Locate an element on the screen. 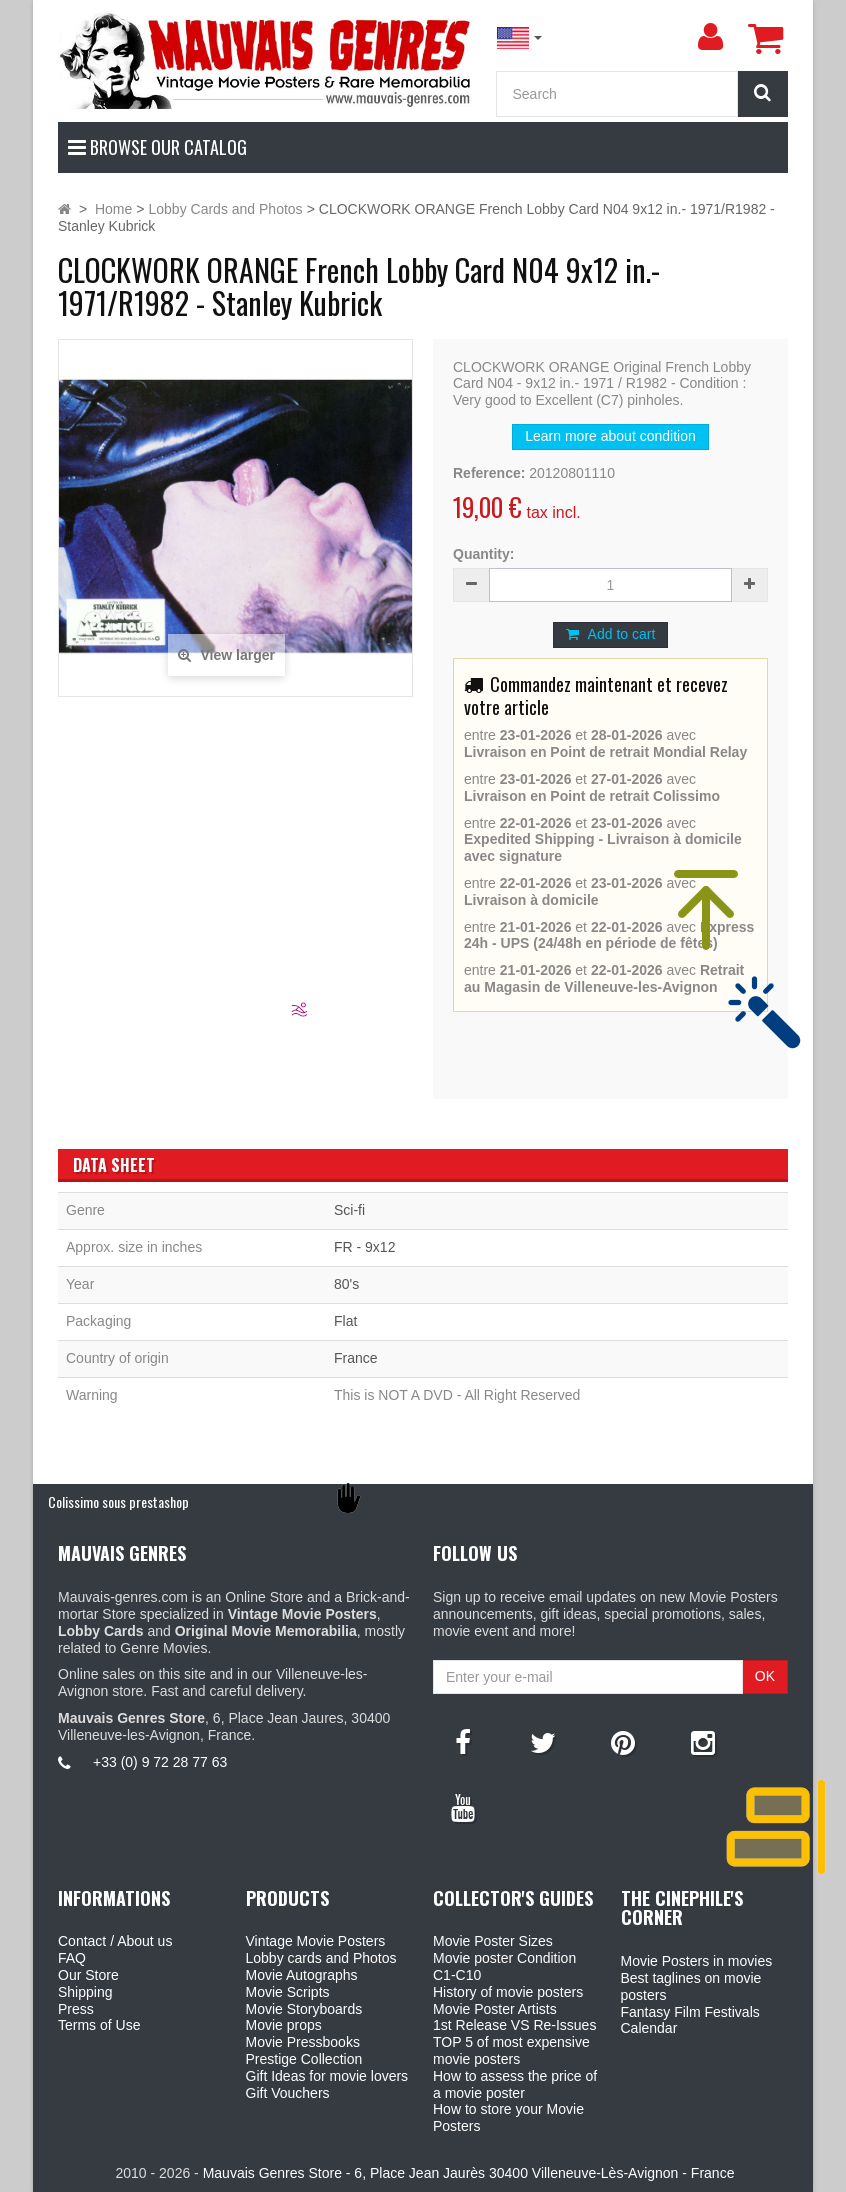  align text or content to the right is located at coordinates (778, 1827).